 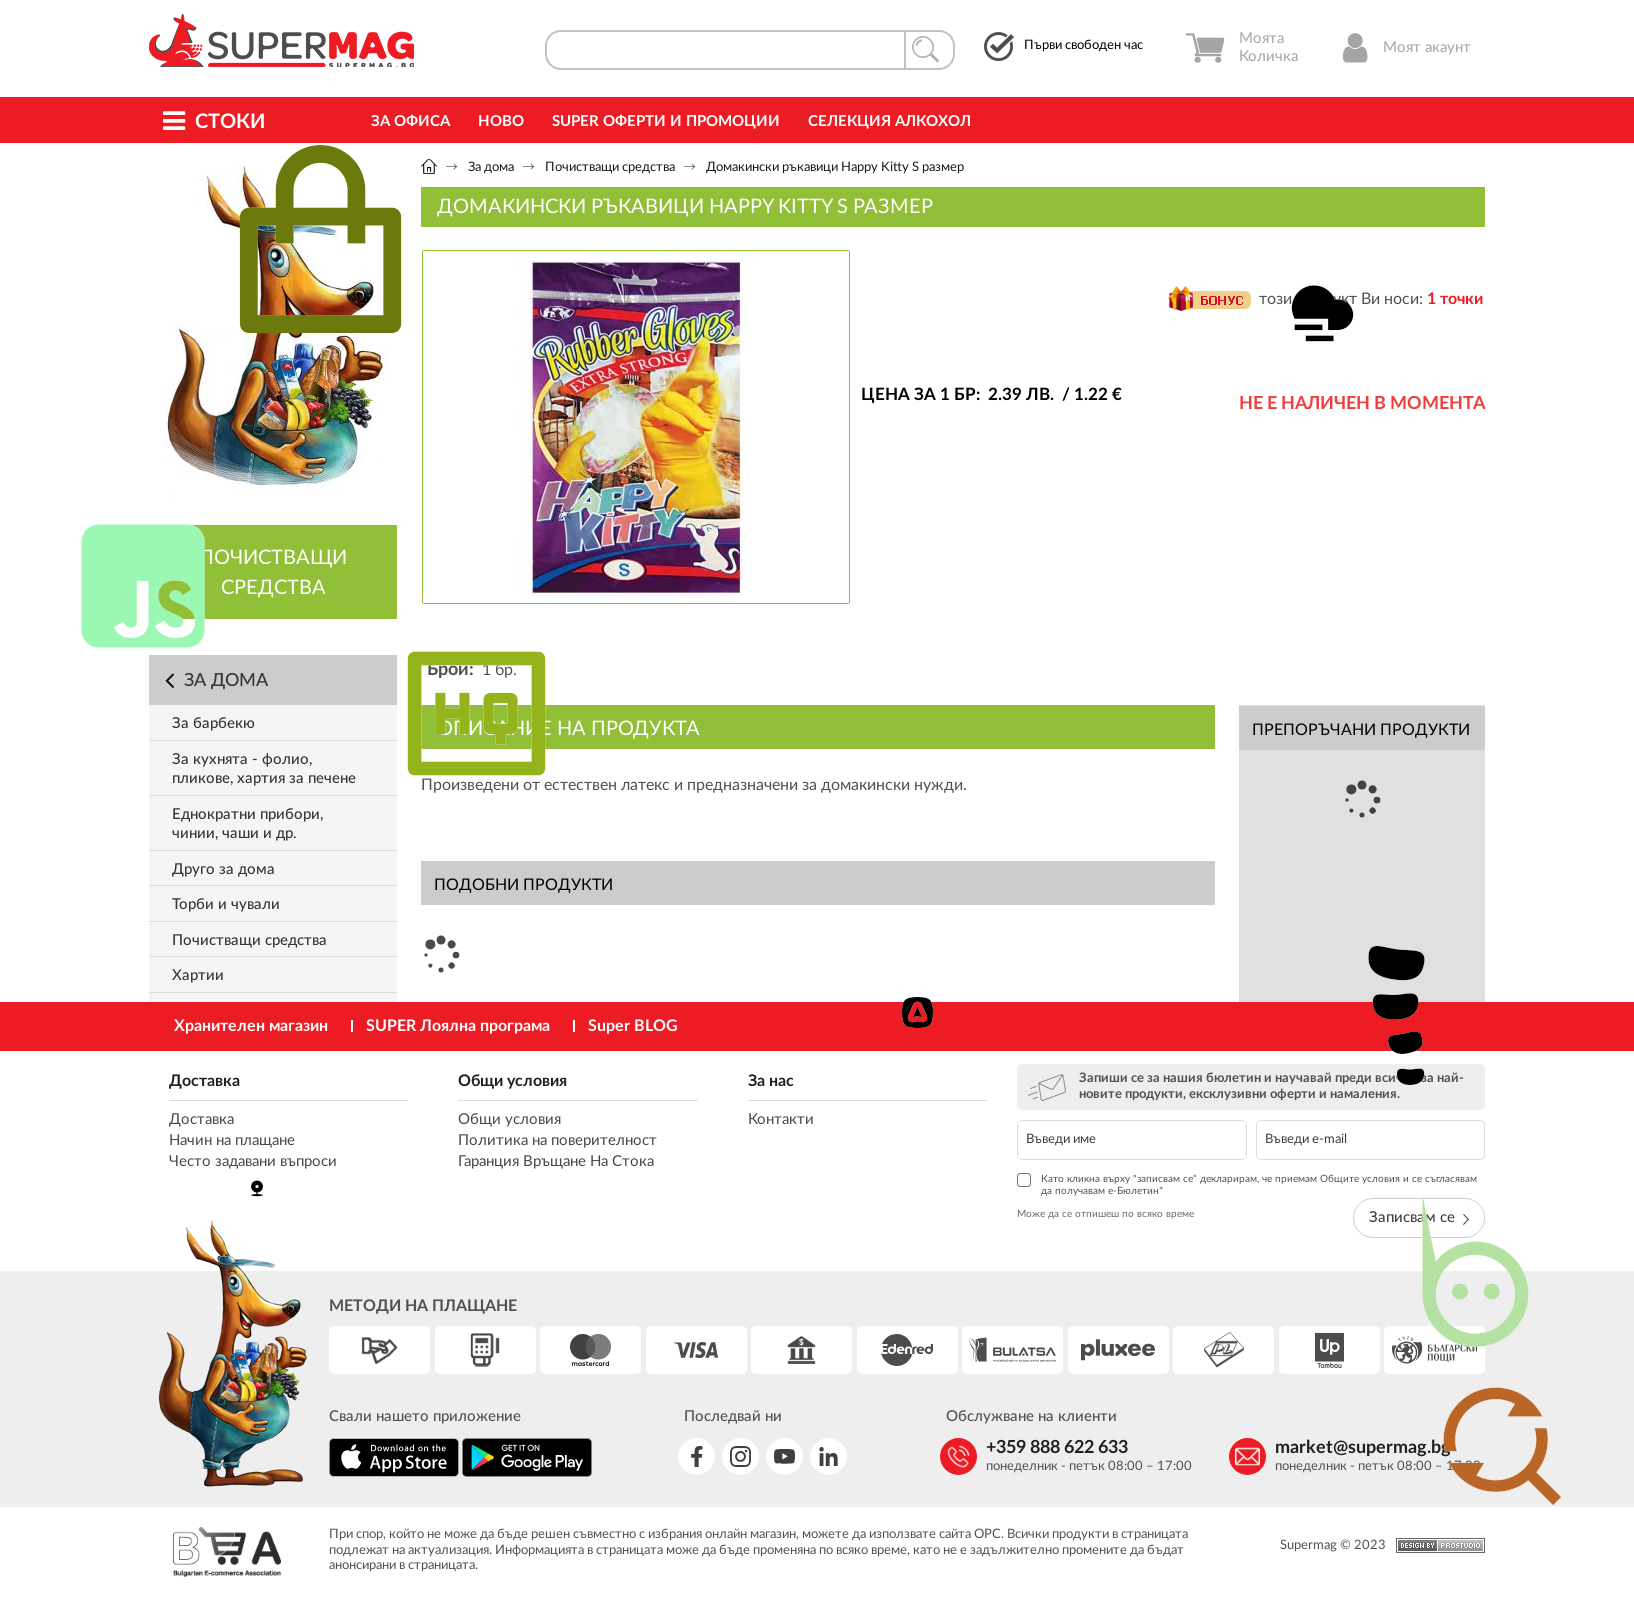 What do you see at coordinates (917, 1012) in the screenshot?
I see `AdonisJS framework logo` at bounding box center [917, 1012].